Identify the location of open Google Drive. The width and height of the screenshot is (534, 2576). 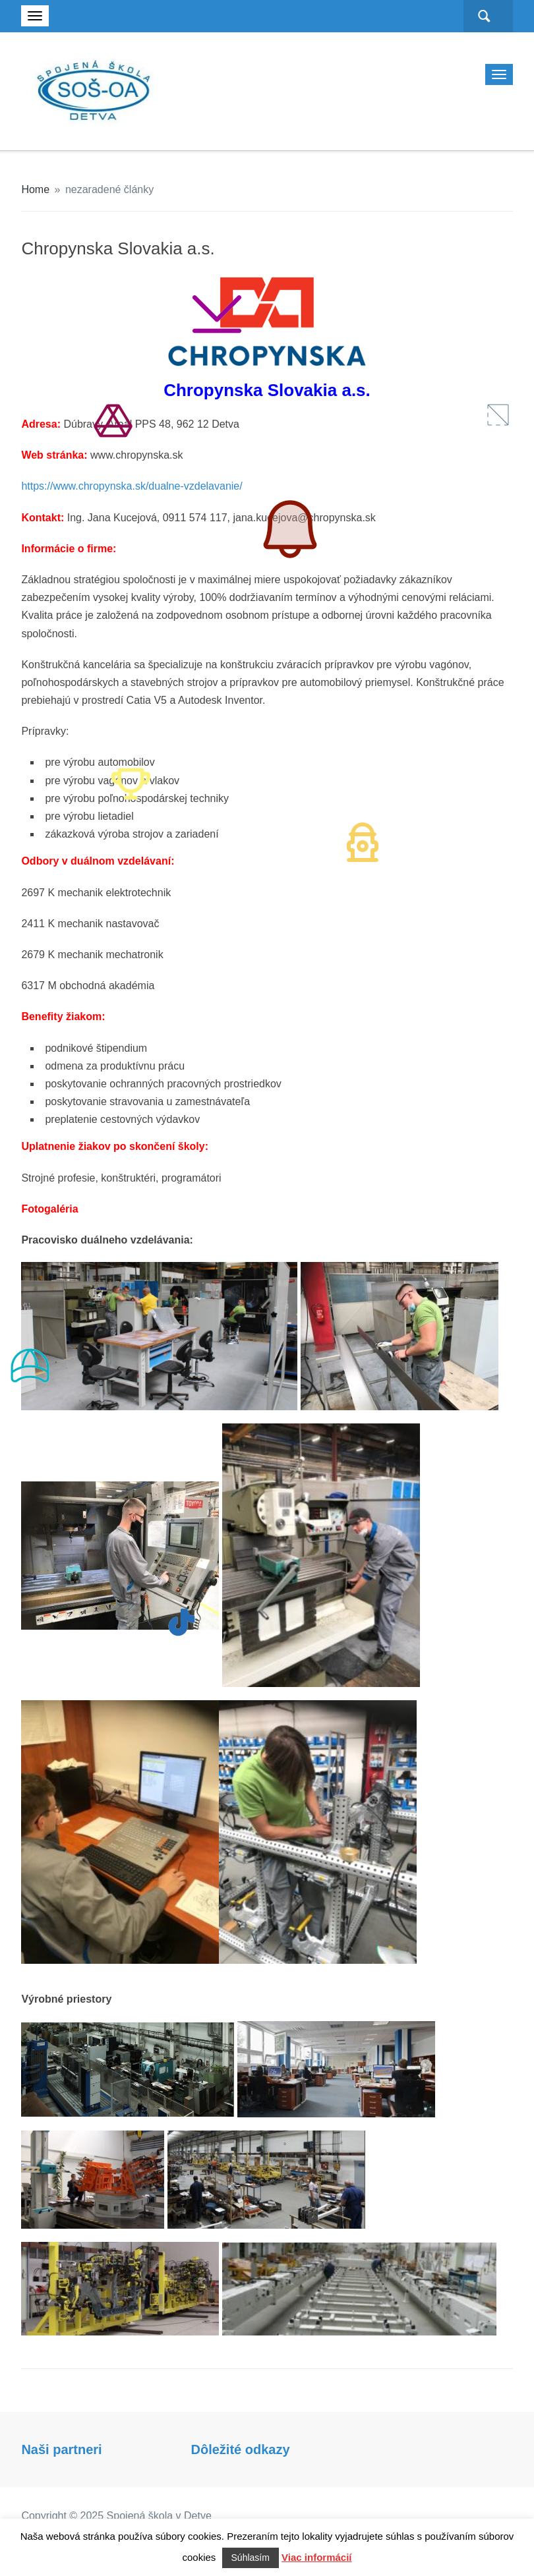
(113, 422).